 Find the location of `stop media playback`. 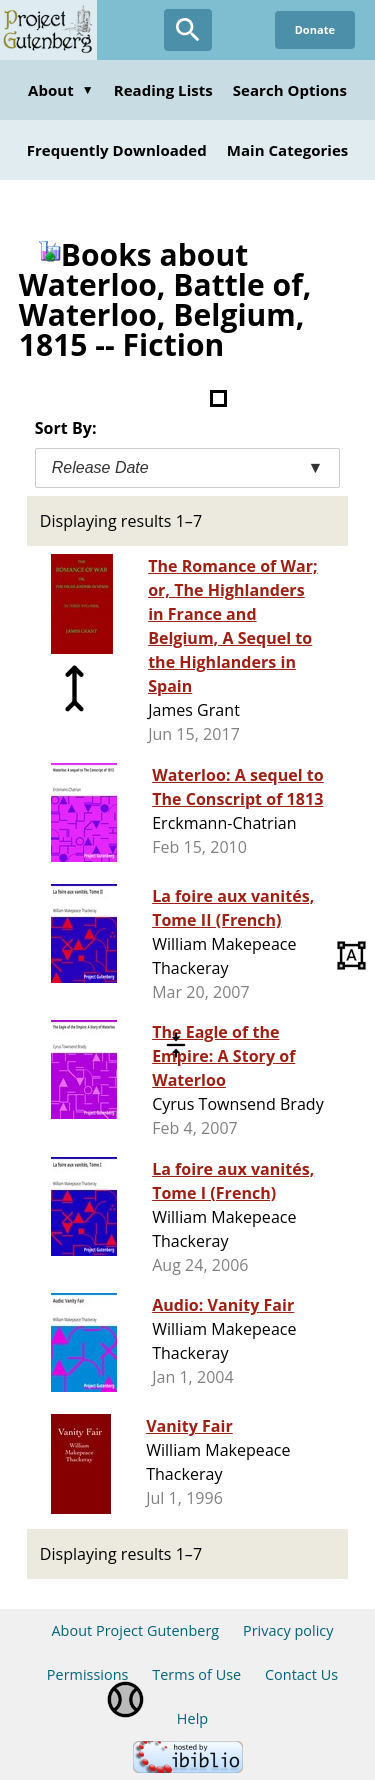

stop media playback is located at coordinates (218, 398).